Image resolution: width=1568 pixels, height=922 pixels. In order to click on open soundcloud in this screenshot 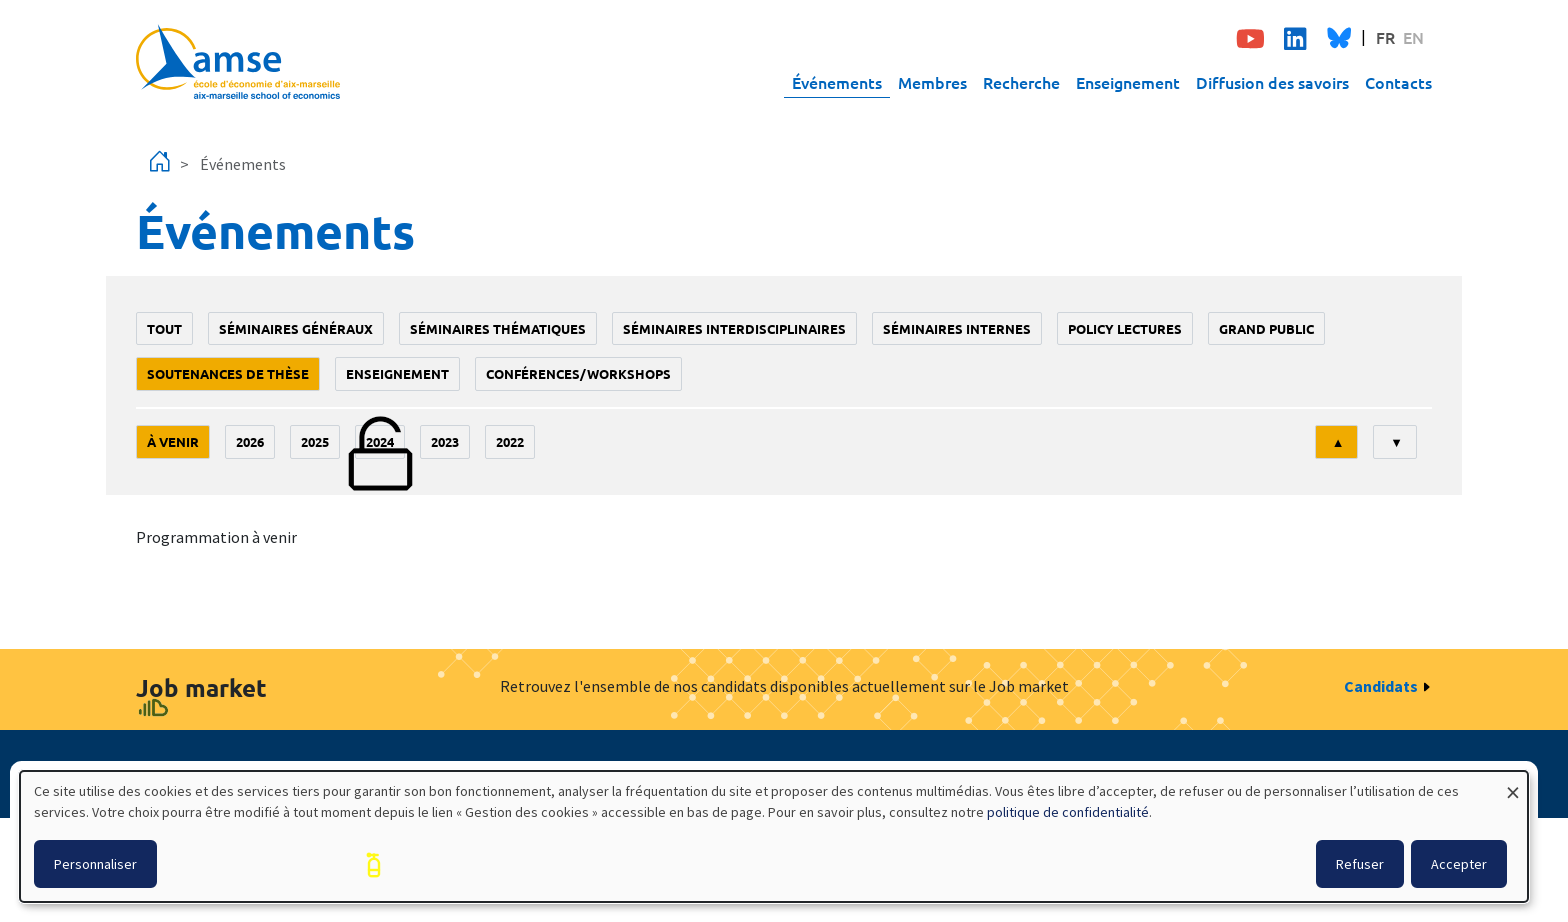, I will do `click(153, 707)`.